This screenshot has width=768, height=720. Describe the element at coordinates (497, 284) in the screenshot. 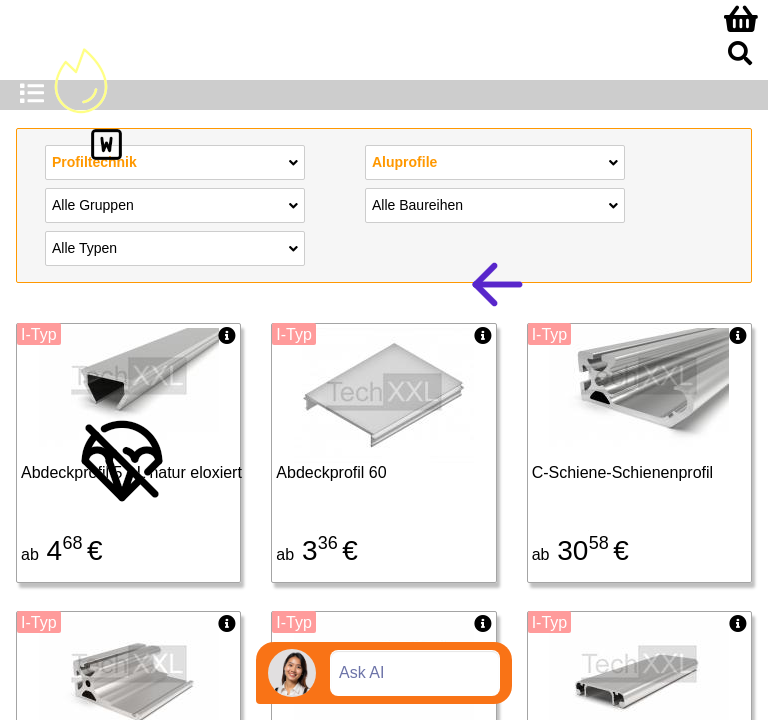

I see `go back to the previous screen` at that location.